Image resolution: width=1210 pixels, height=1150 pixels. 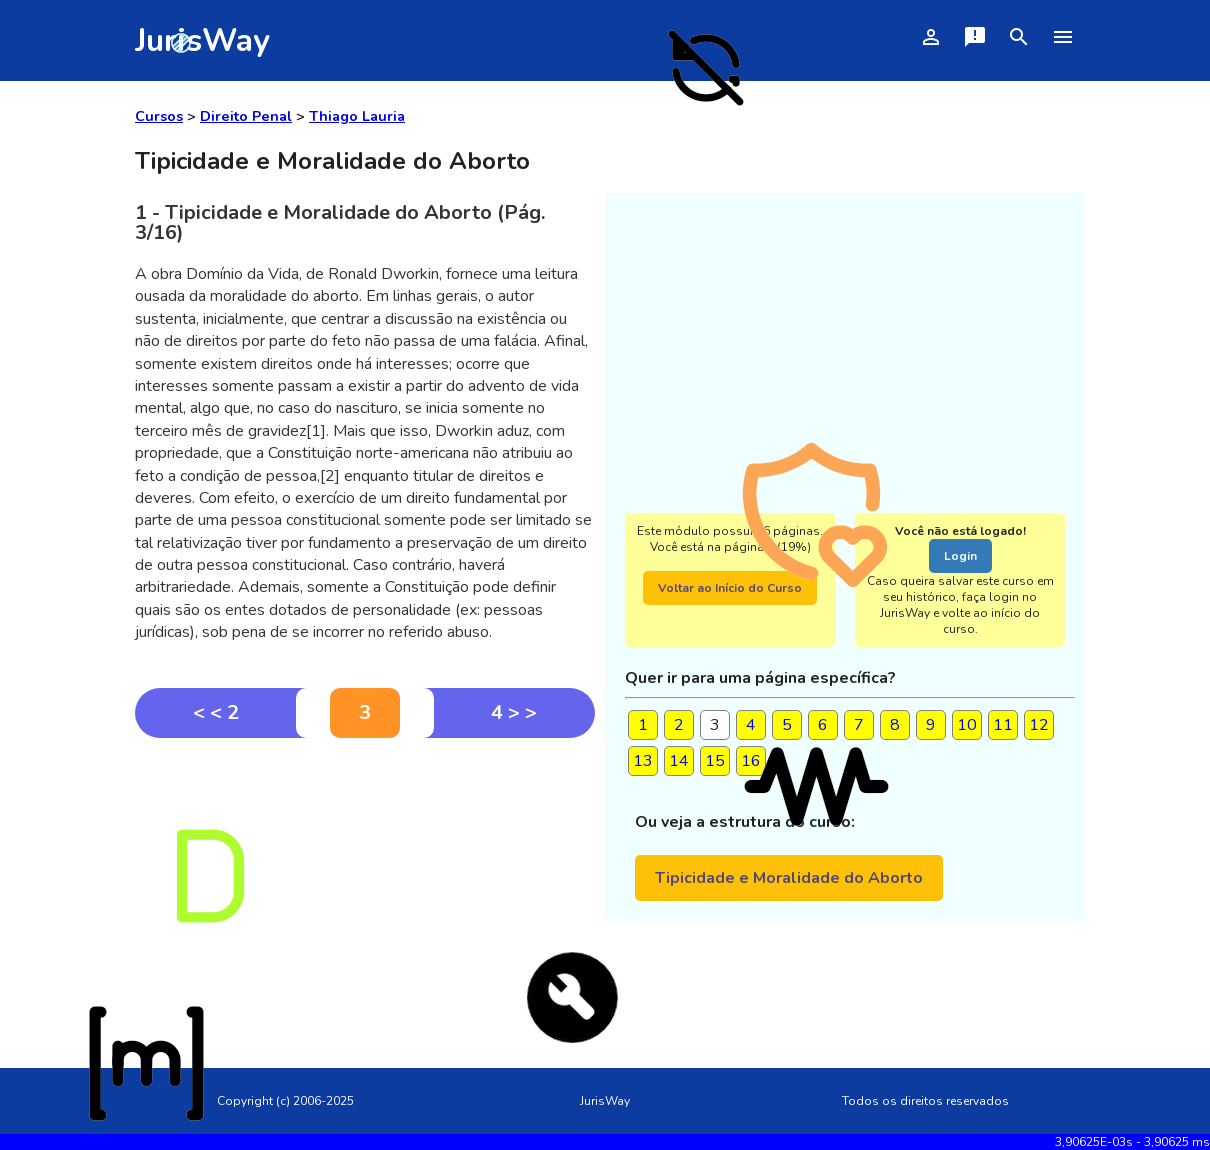 I want to click on refresh or sync is disabled, so click(x=706, y=68).